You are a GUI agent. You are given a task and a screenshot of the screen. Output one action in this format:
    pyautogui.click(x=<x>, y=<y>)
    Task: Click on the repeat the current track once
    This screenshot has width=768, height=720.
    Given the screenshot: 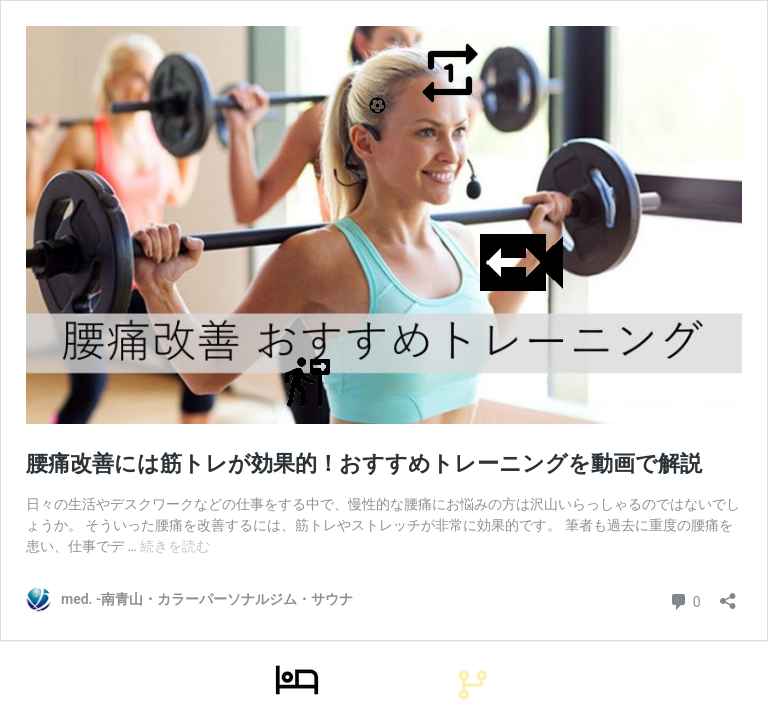 What is the action you would take?
    pyautogui.click(x=450, y=73)
    